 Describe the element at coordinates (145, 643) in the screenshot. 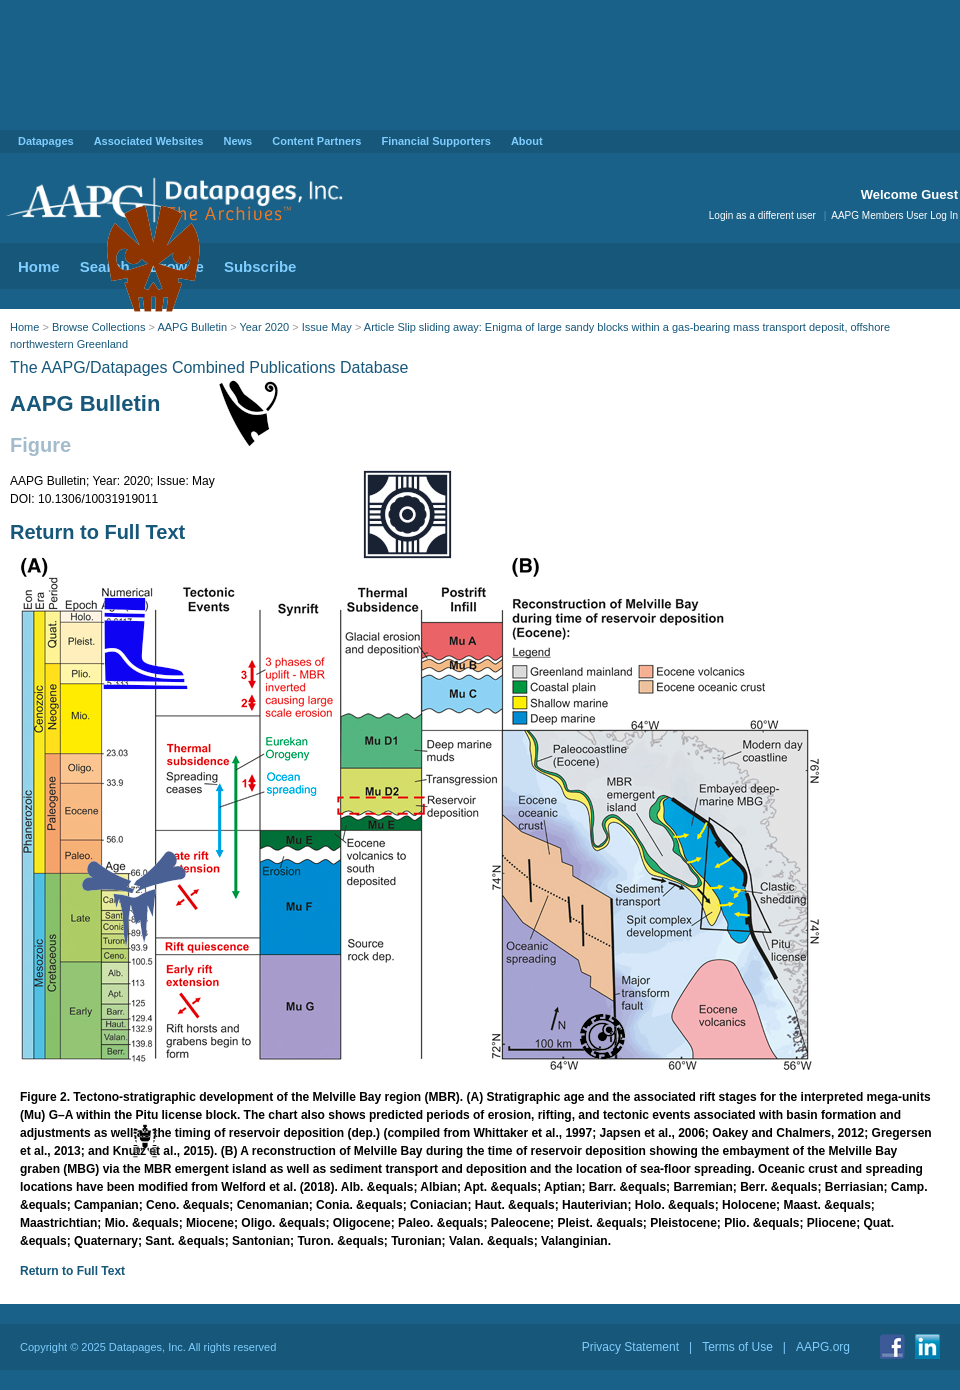

I see `rain or waterproof gear category` at that location.